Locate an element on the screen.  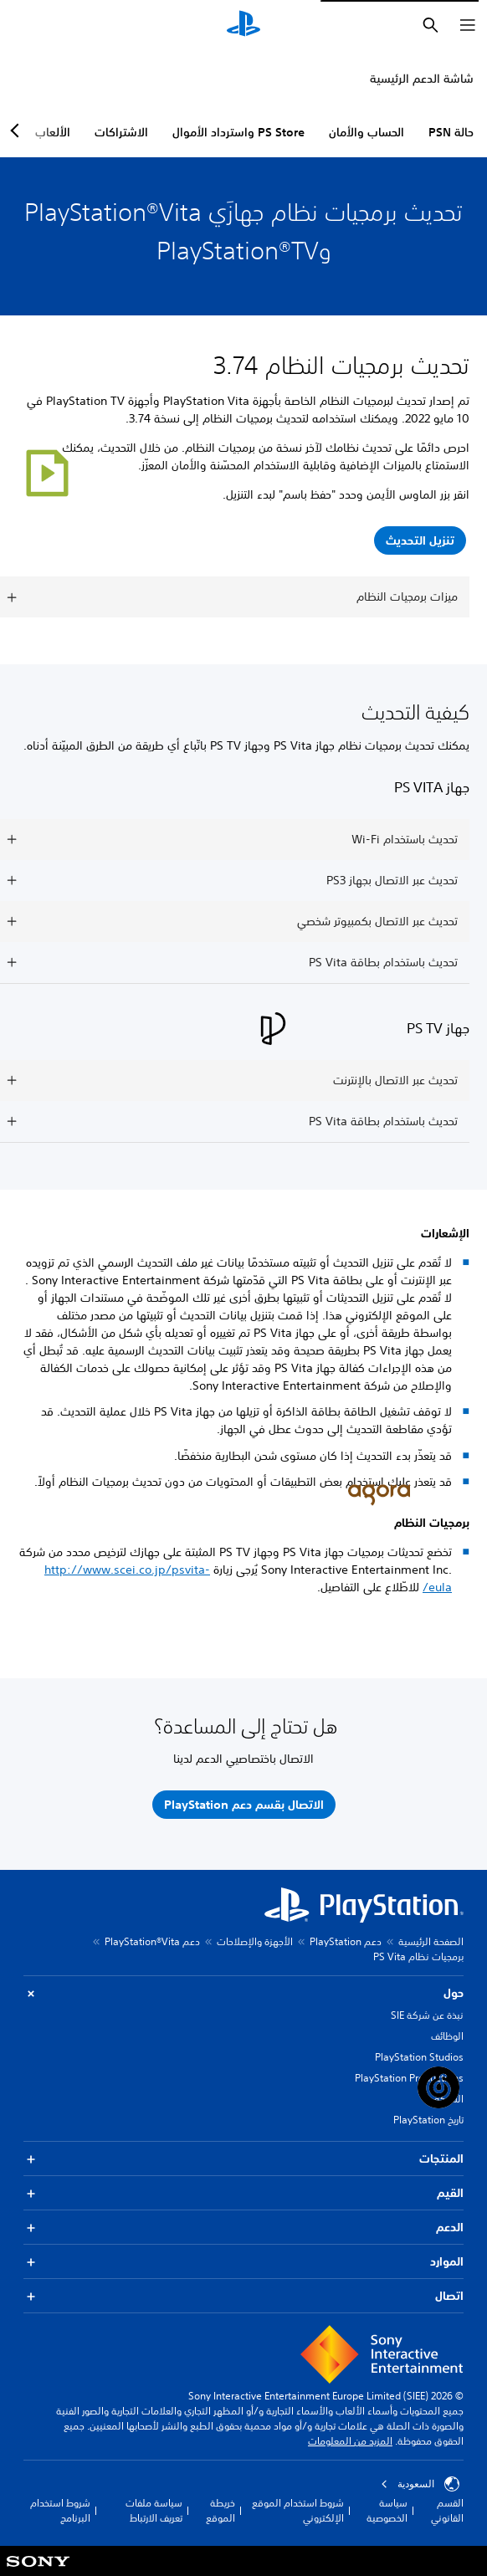
agora brand logo is located at coordinates (379, 1495).